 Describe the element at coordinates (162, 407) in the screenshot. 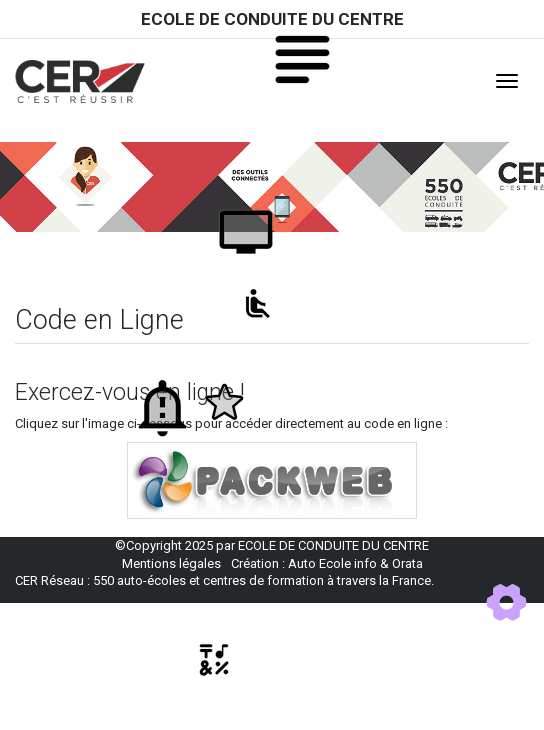

I see `important notification requiring attention` at that location.